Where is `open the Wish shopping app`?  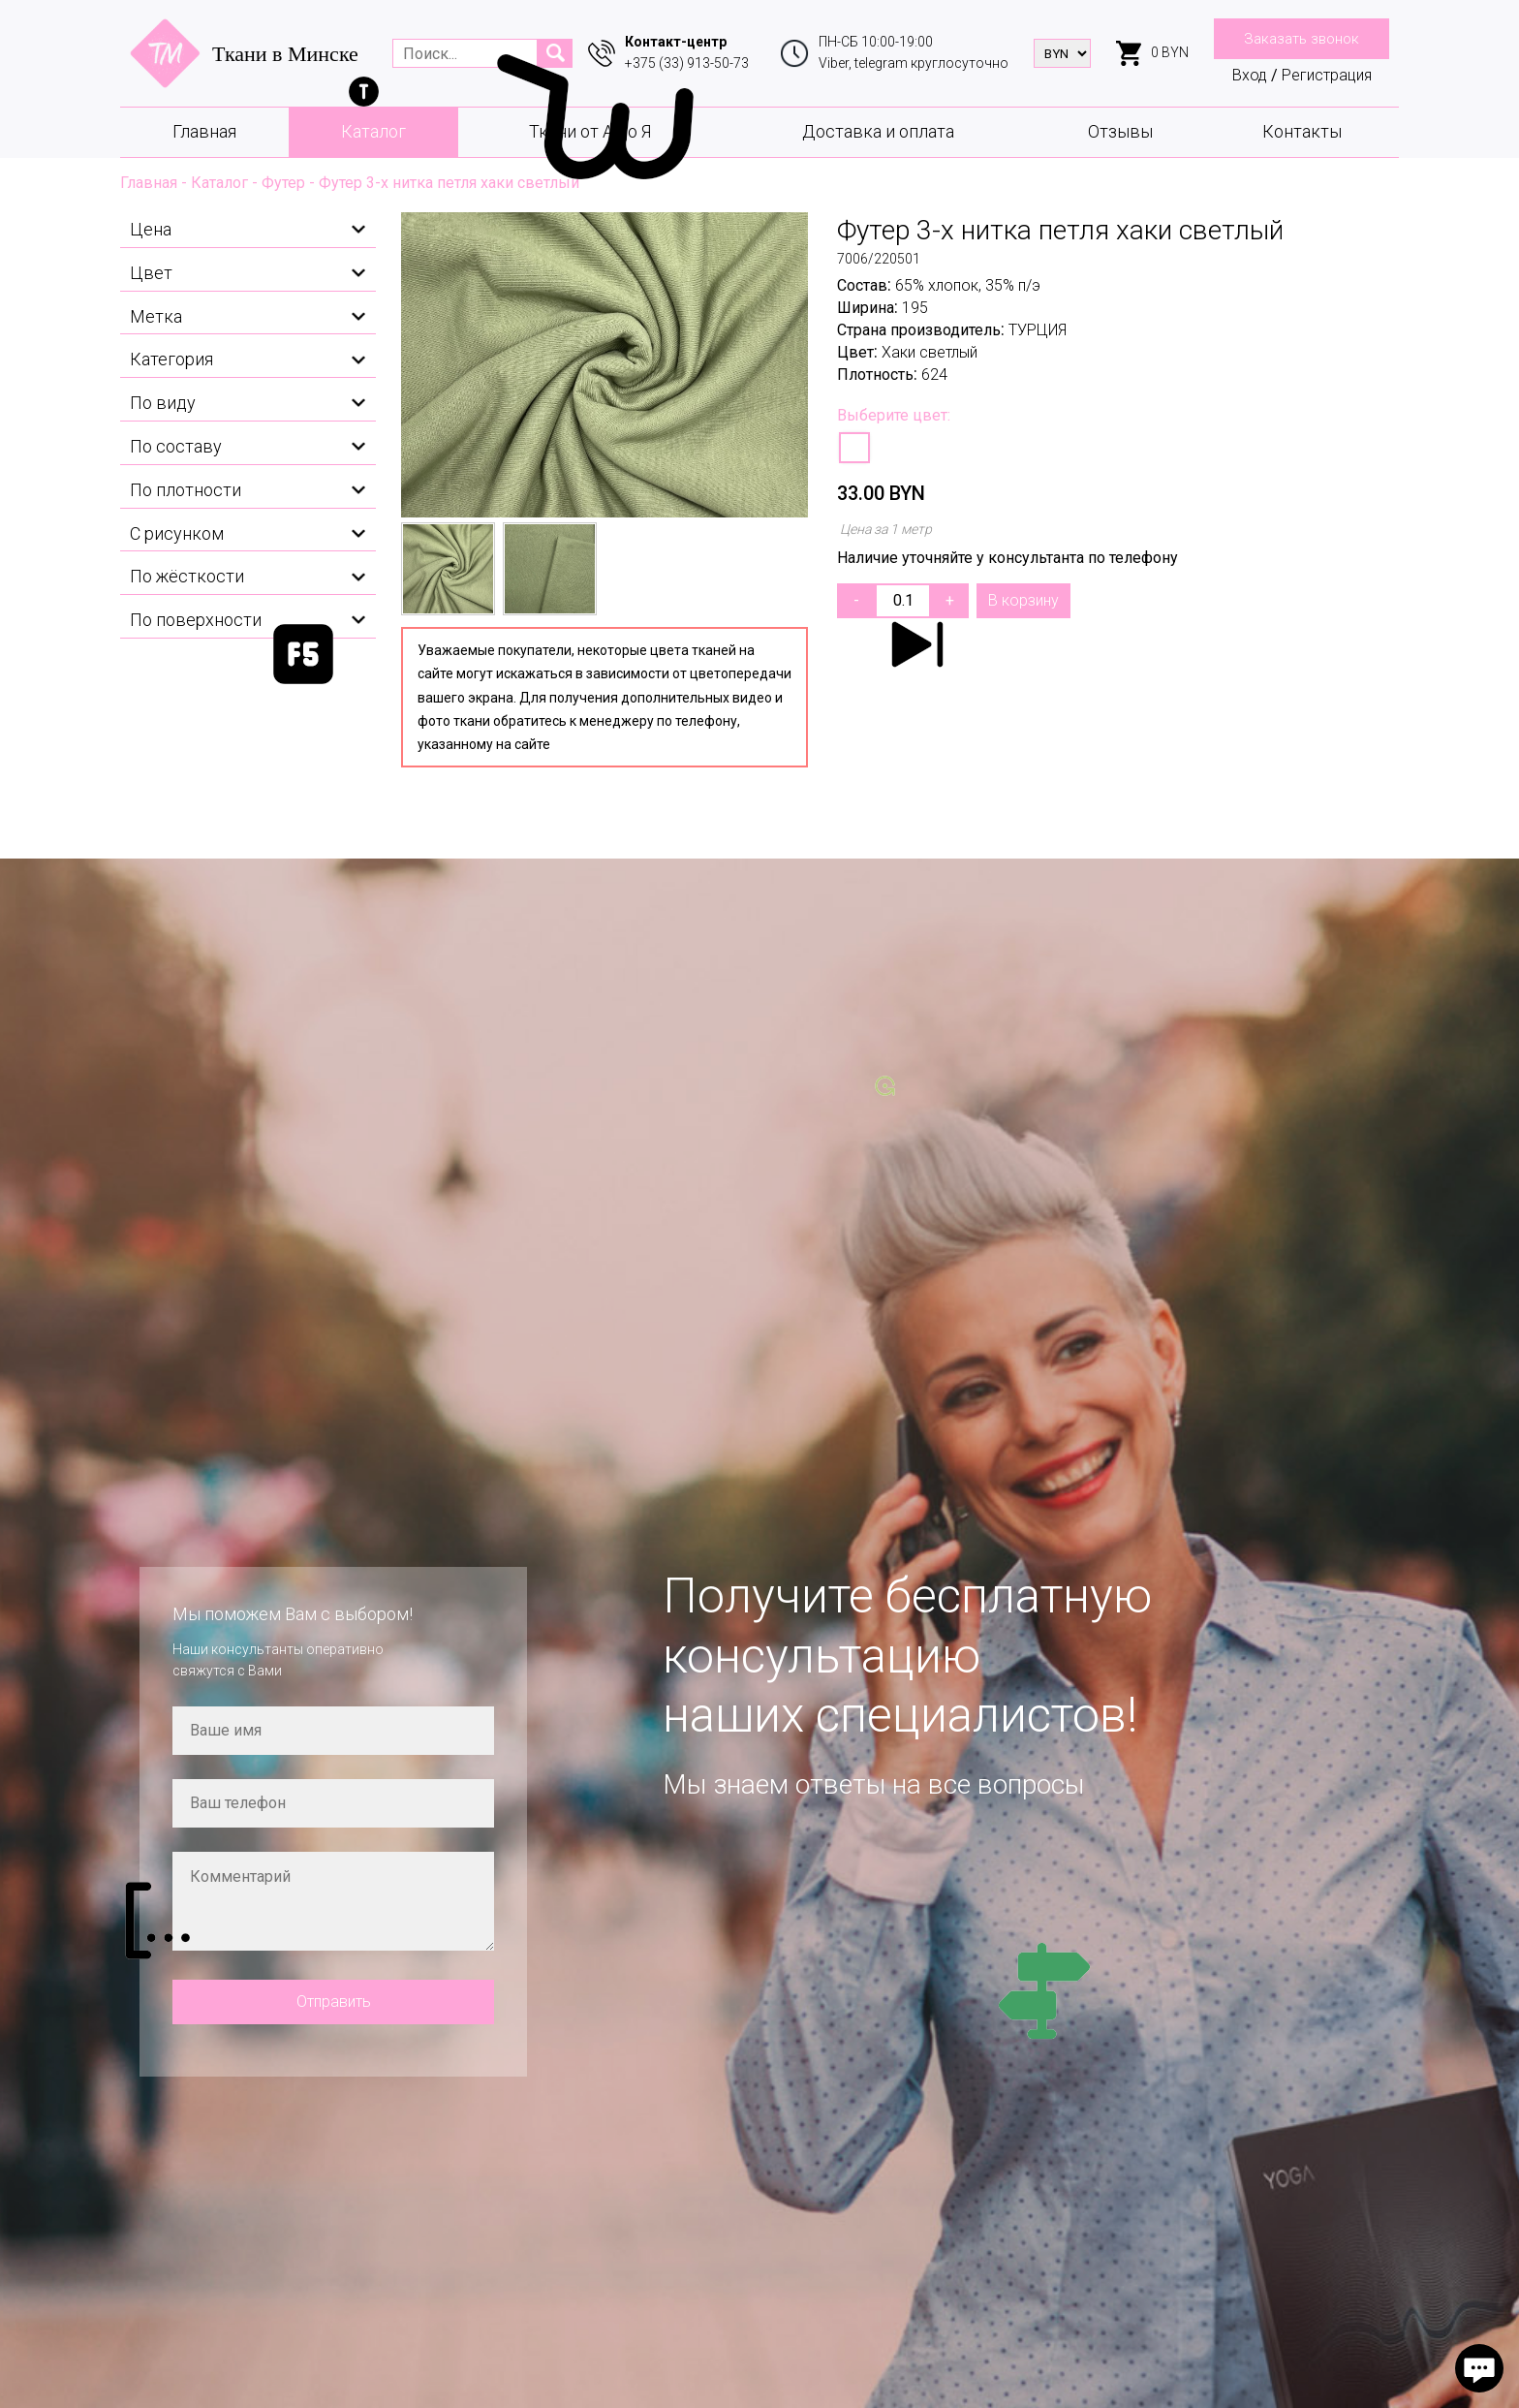
open the Wish shopping app is located at coordinates (595, 116).